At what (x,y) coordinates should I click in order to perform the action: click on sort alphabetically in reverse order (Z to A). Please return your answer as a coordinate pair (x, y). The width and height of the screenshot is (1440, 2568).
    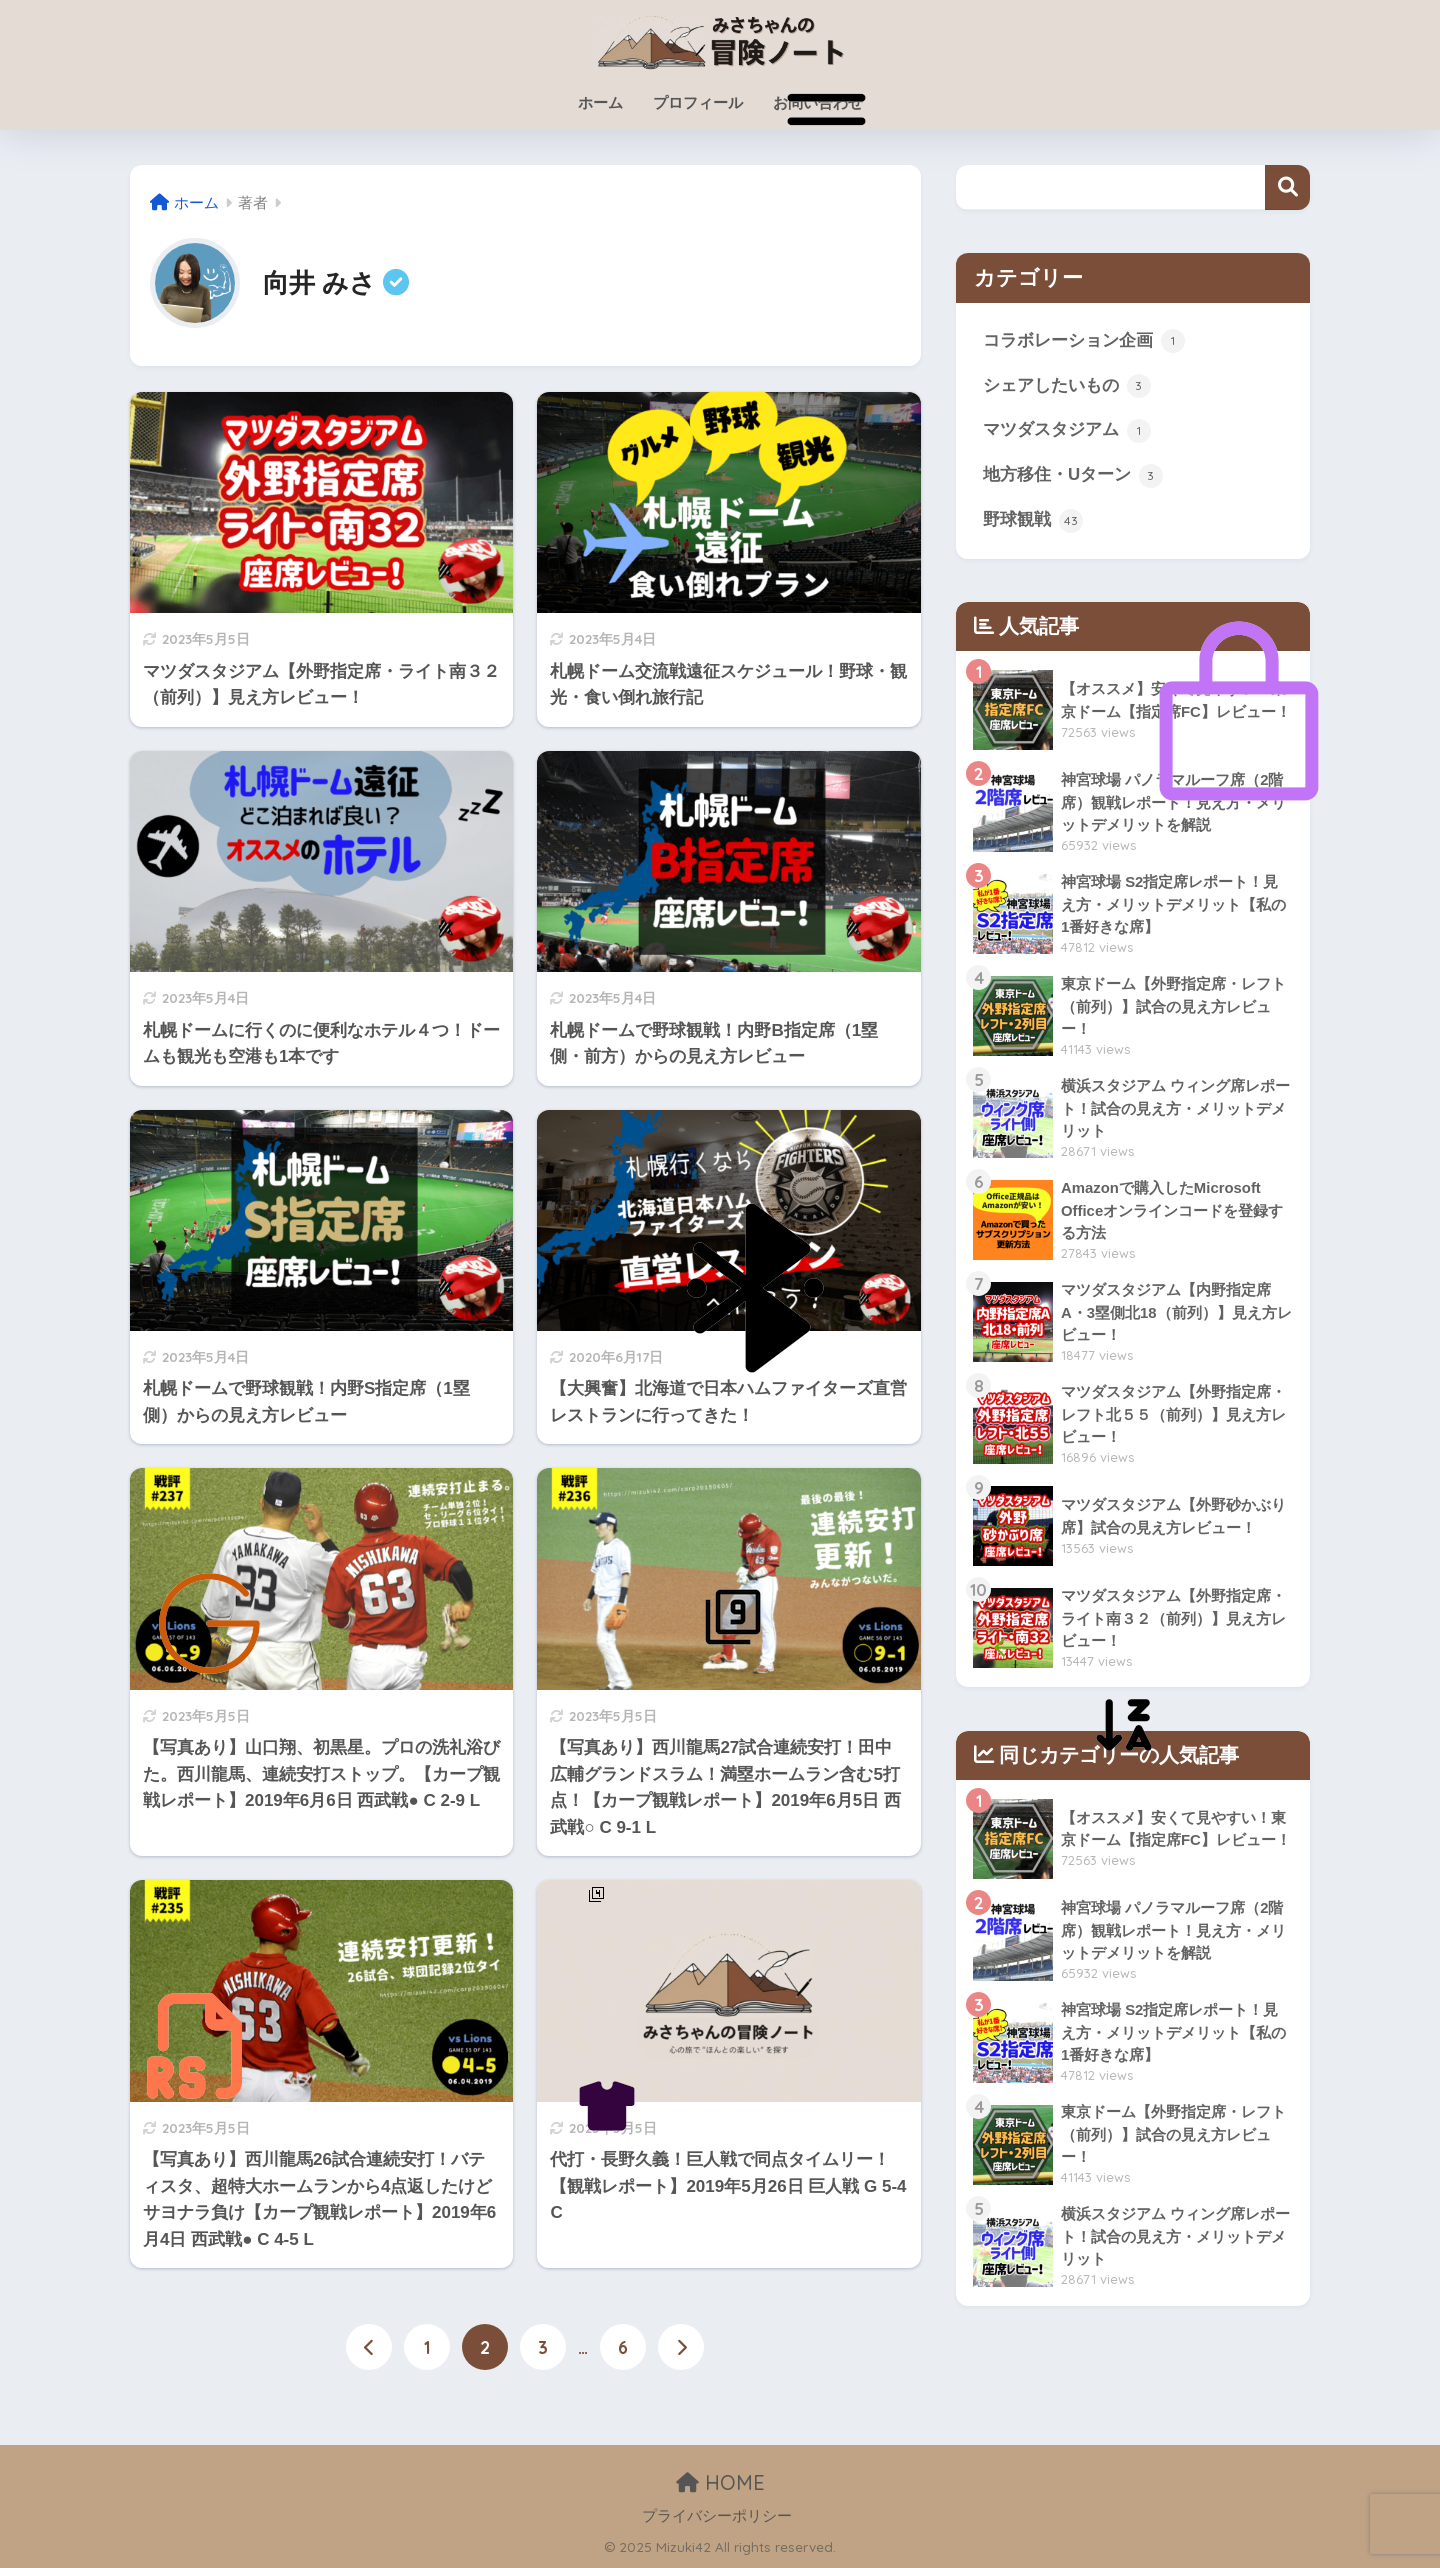
    Looking at the image, I should click on (1124, 1725).